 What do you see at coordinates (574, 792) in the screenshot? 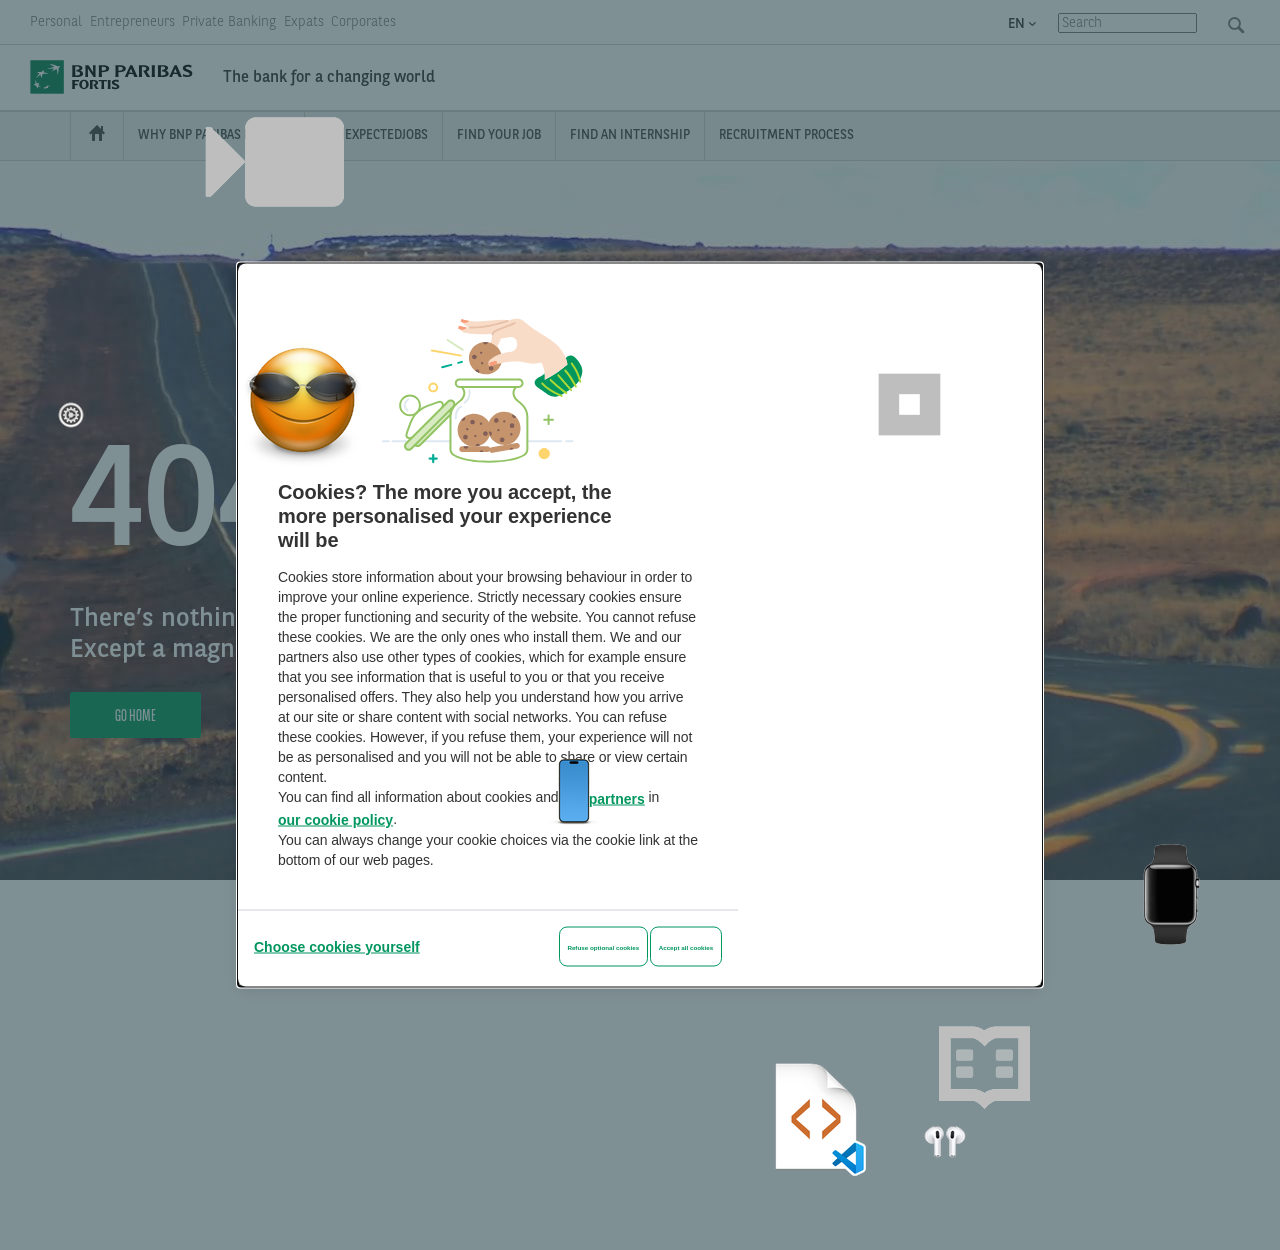
I see `iPhone 15 device icon` at bounding box center [574, 792].